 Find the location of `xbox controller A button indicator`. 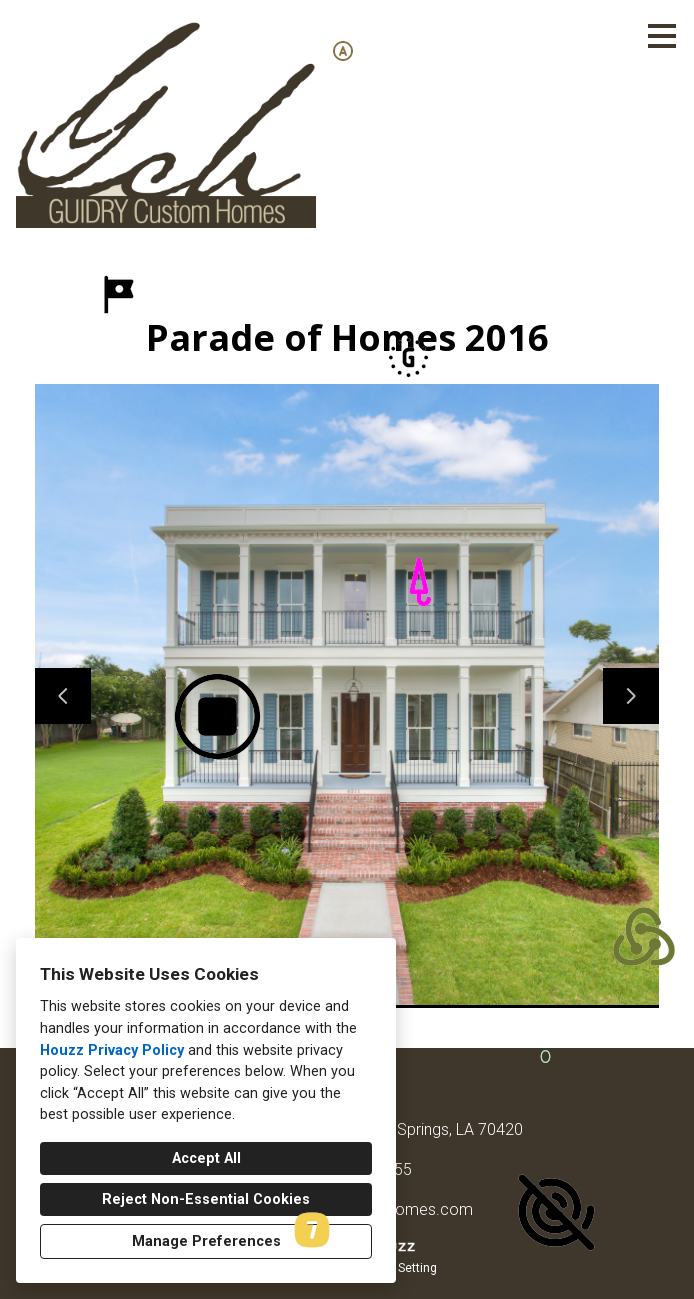

xbox controller A button indicator is located at coordinates (343, 51).